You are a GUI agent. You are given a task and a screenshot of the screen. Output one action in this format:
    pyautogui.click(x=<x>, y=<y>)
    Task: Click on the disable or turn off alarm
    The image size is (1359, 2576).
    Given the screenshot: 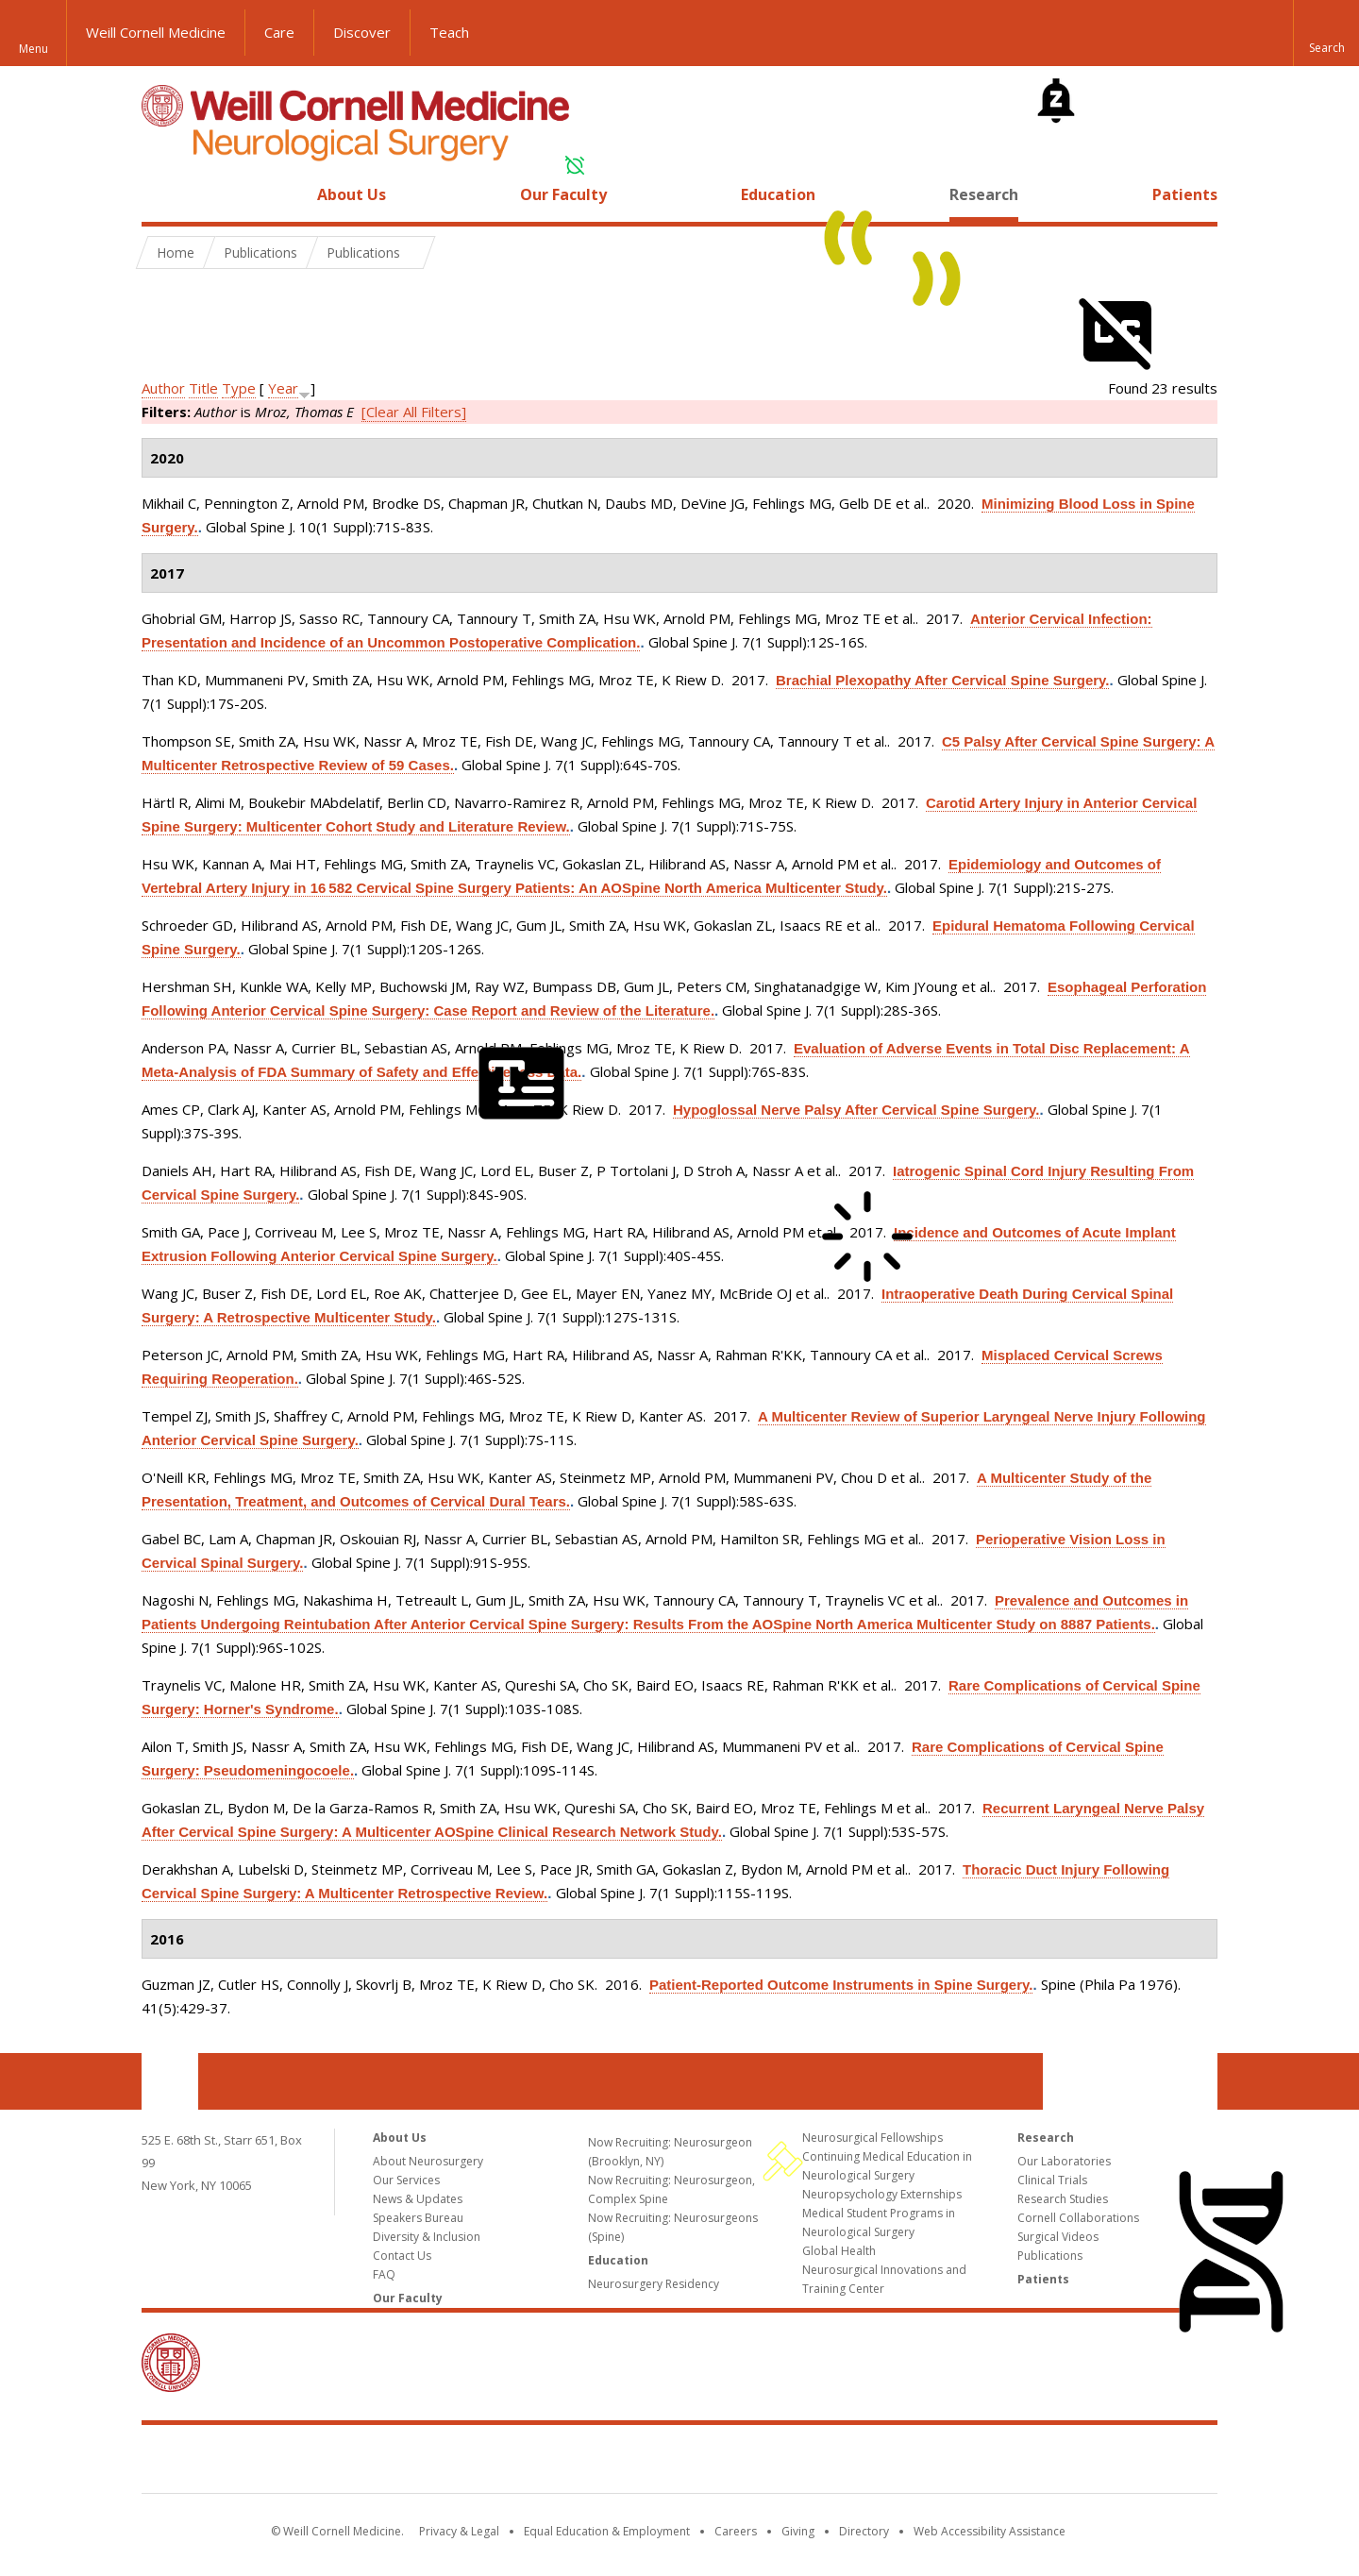 What is the action you would take?
    pyautogui.click(x=575, y=165)
    